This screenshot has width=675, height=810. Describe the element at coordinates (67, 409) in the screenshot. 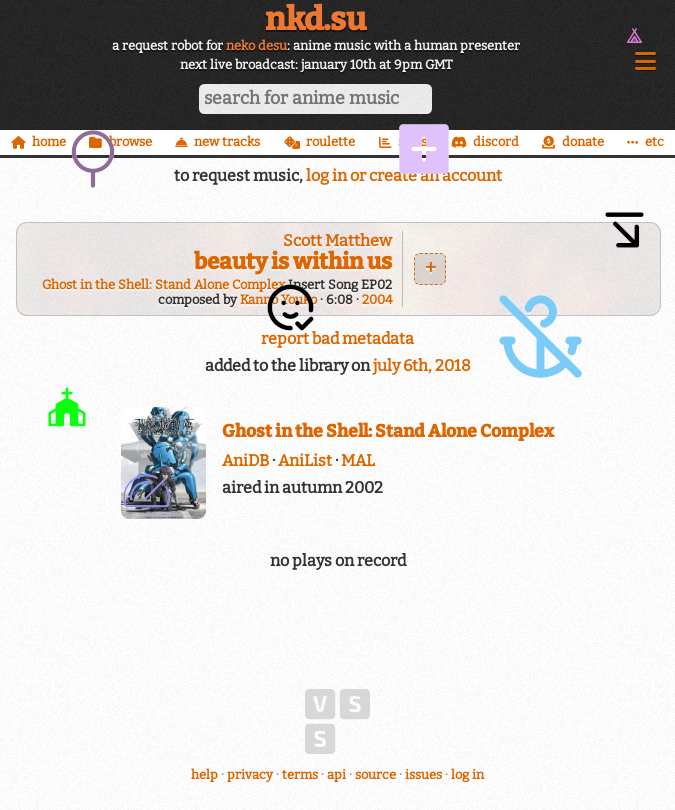

I see `view nearby churches or places of worship` at that location.